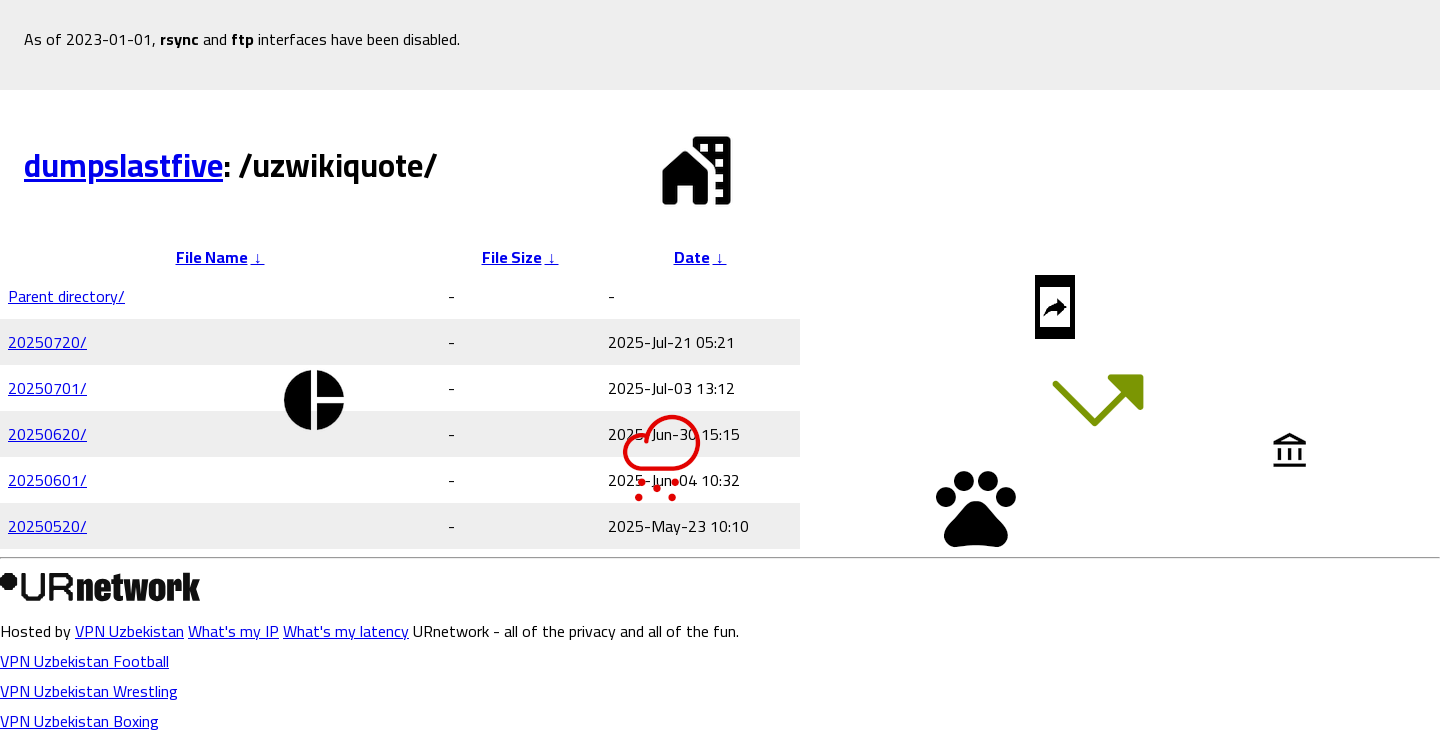  I want to click on reply to a message or email, so click(1098, 397).